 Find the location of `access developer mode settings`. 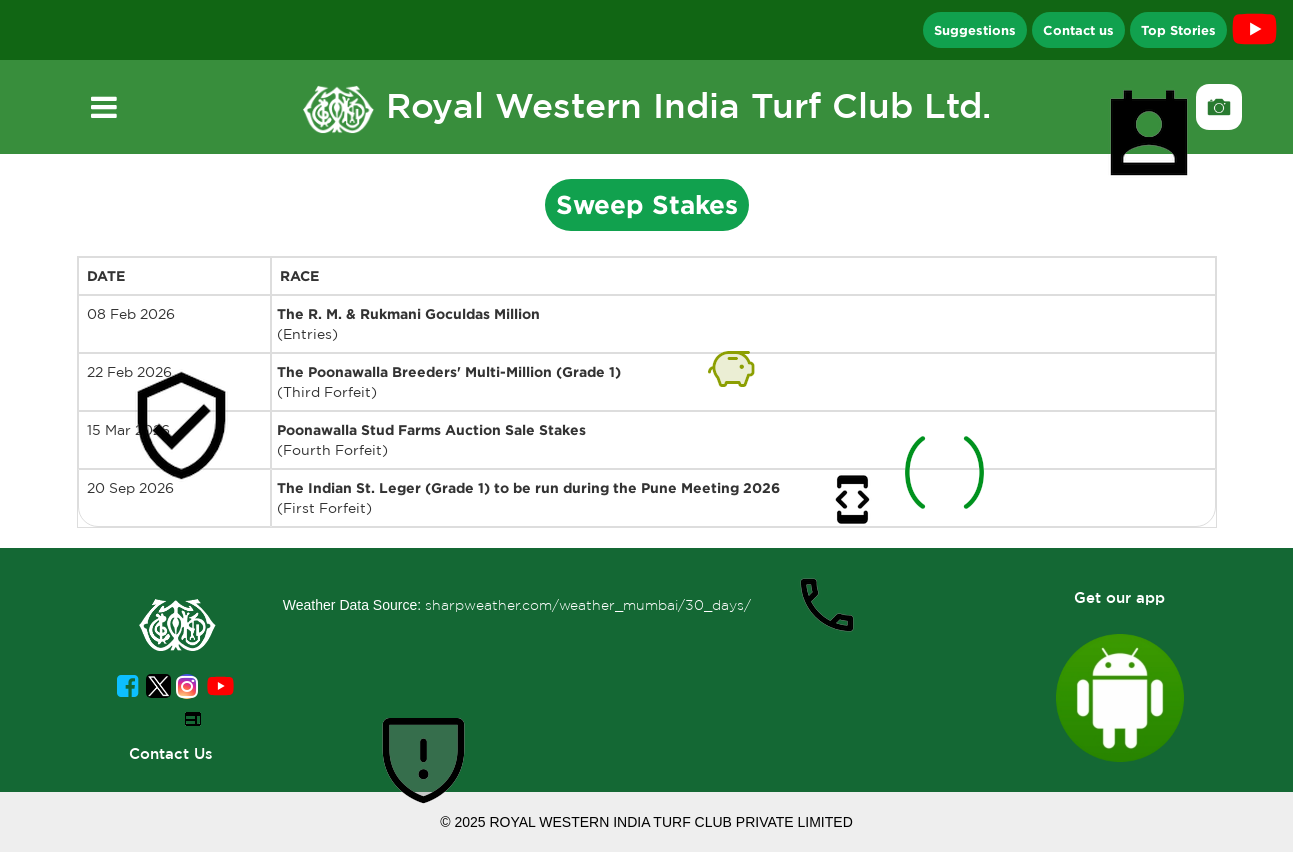

access developer mode settings is located at coordinates (852, 499).